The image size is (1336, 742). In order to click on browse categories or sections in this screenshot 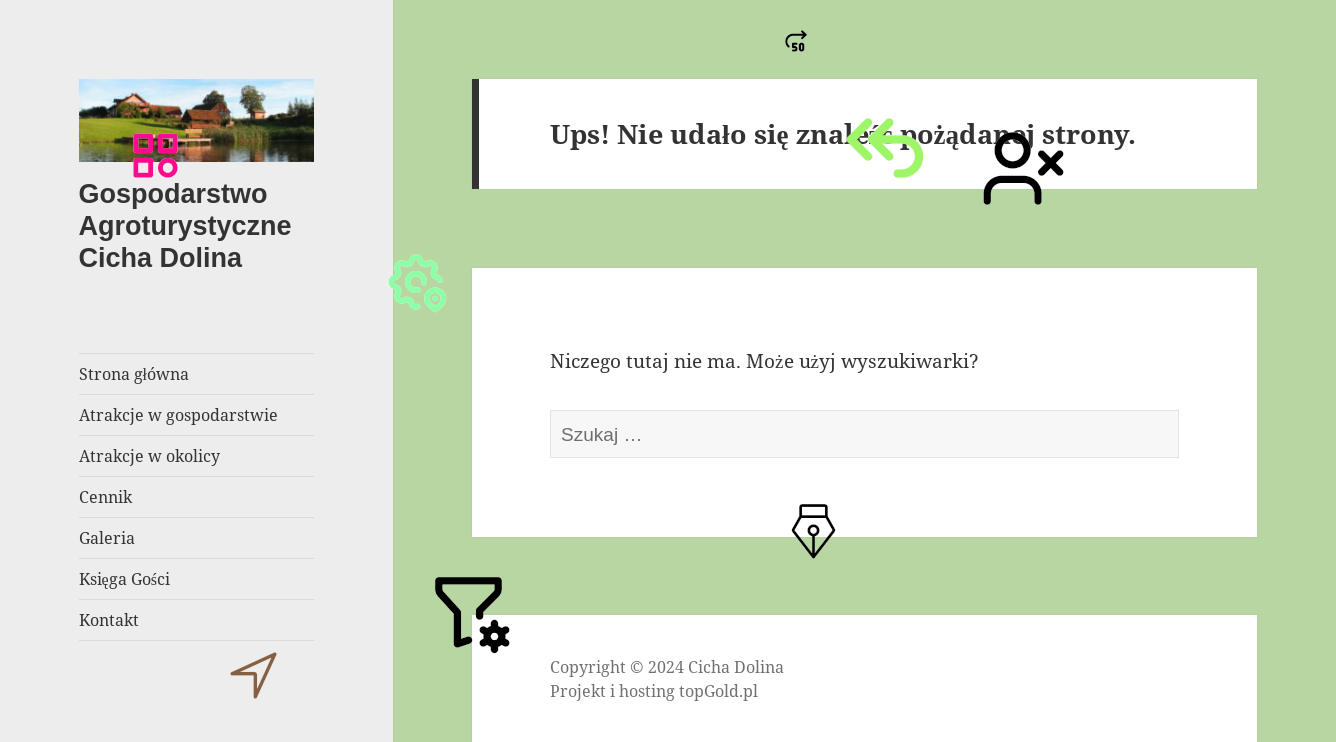, I will do `click(155, 155)`.